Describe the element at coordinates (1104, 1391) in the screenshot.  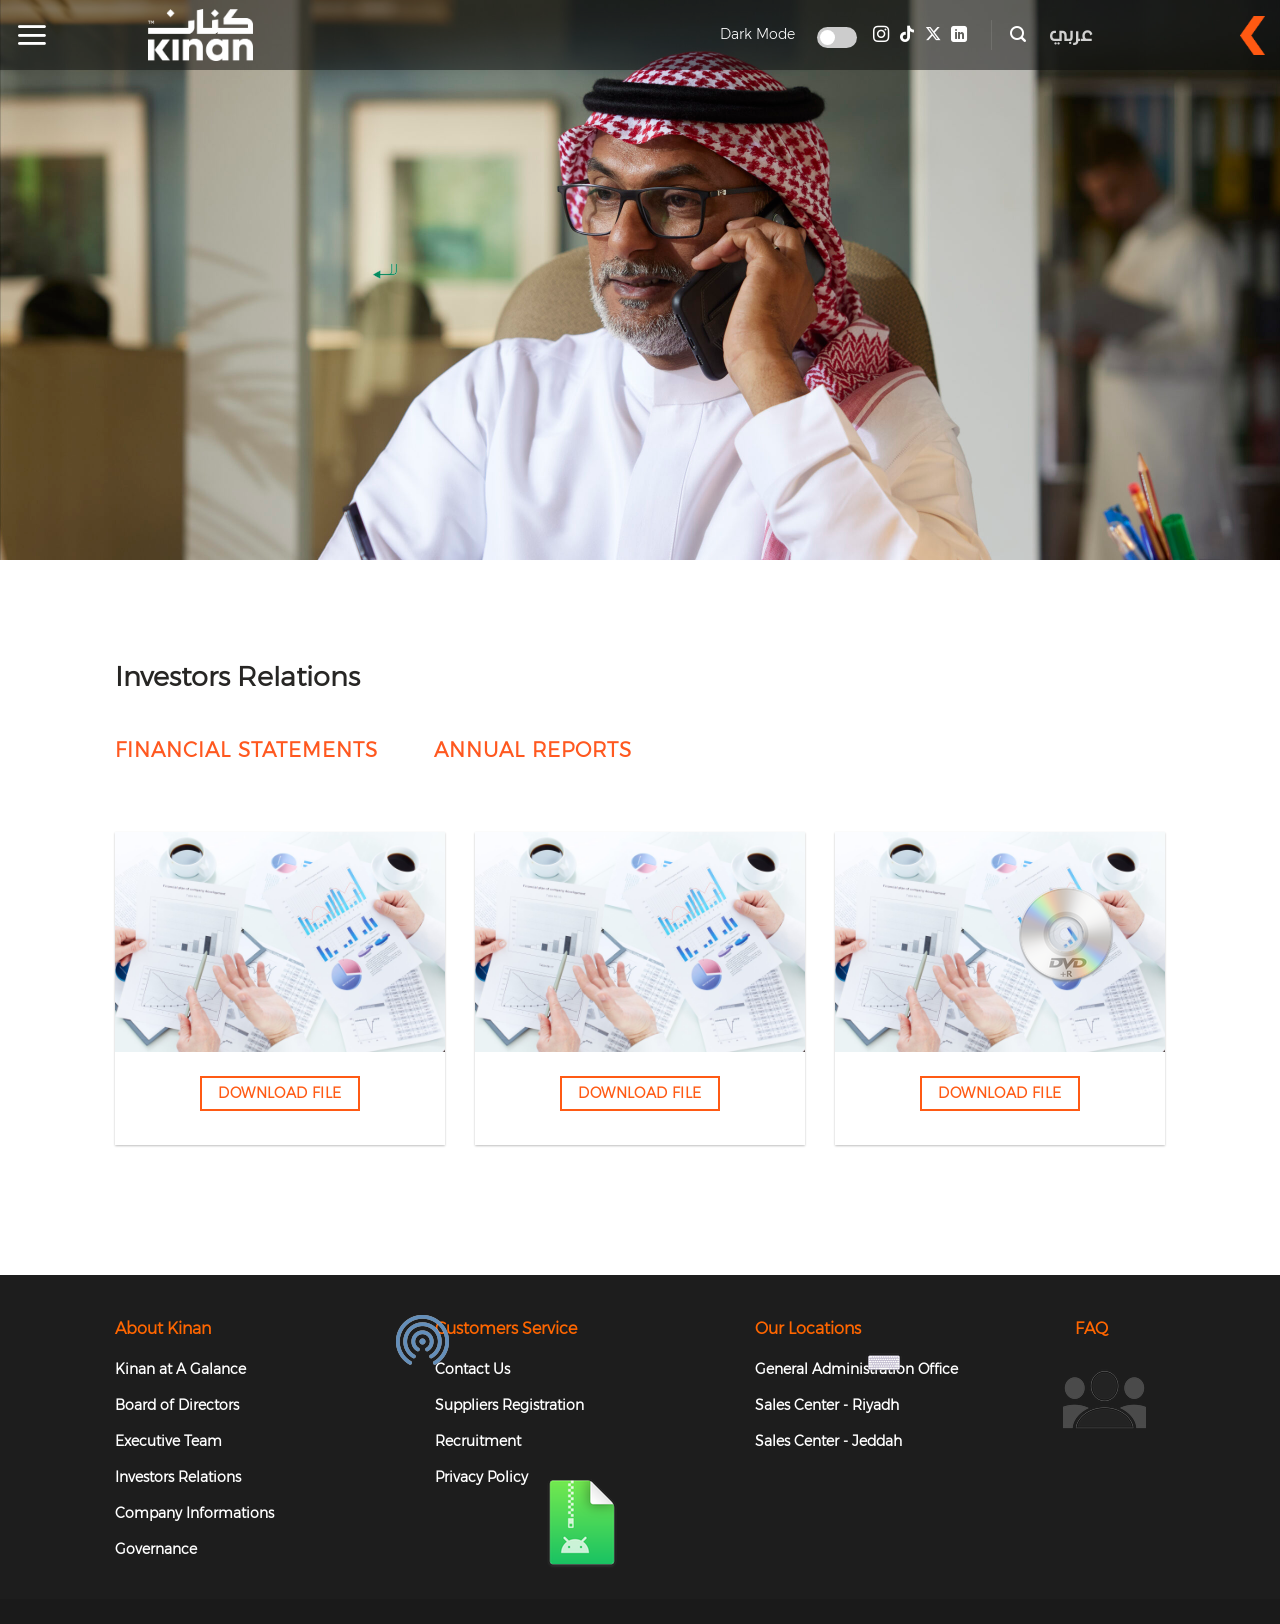
I see `indicates shared access with all users` at that location.